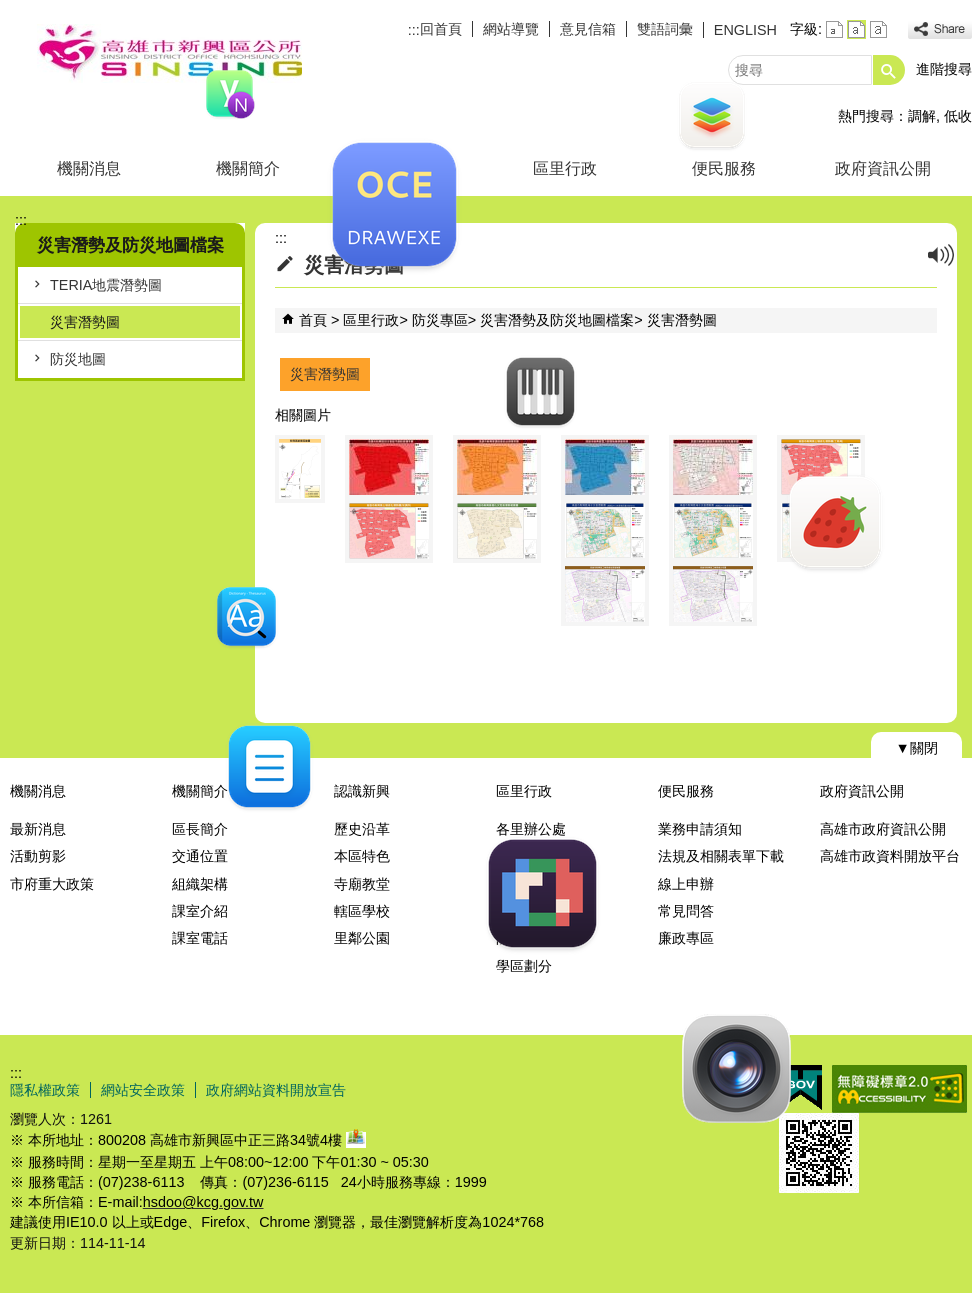  What do you see at coordinates (229, 93) in the screenshot?
I see `open yubikey neo manager app` at bounding box center [229, 93].